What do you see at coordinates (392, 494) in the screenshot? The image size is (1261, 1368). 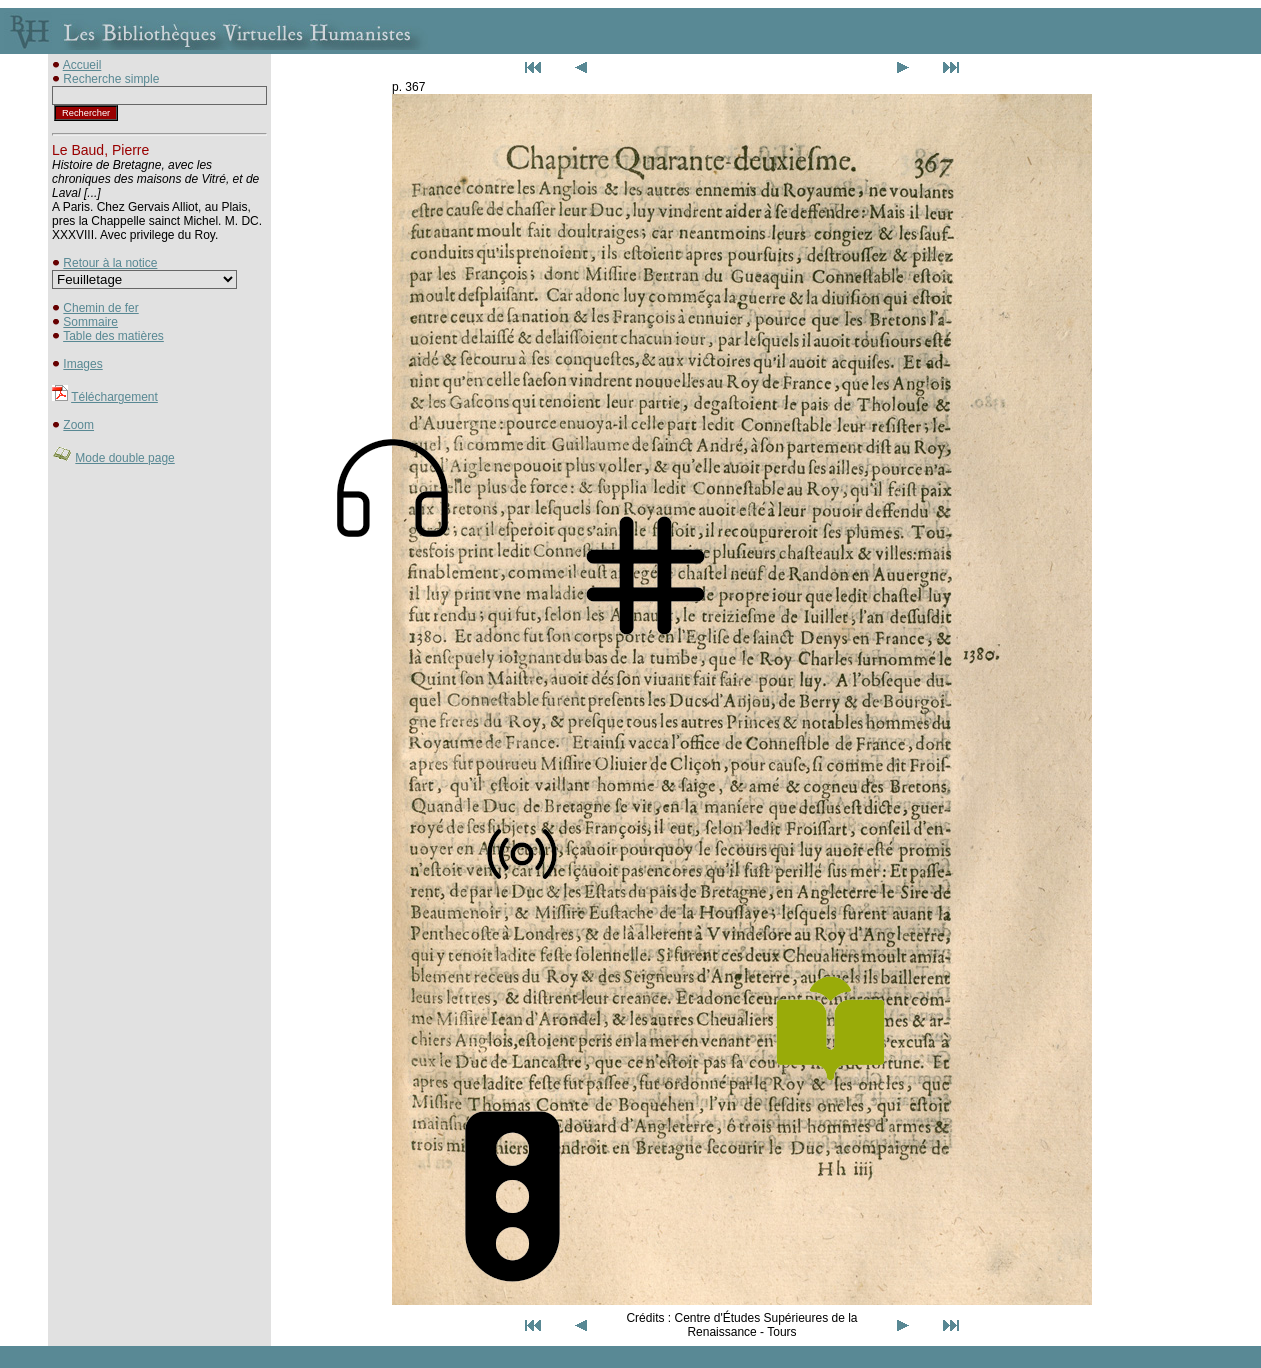 I see `listen to audio or music` at bounding box center [392, 494].